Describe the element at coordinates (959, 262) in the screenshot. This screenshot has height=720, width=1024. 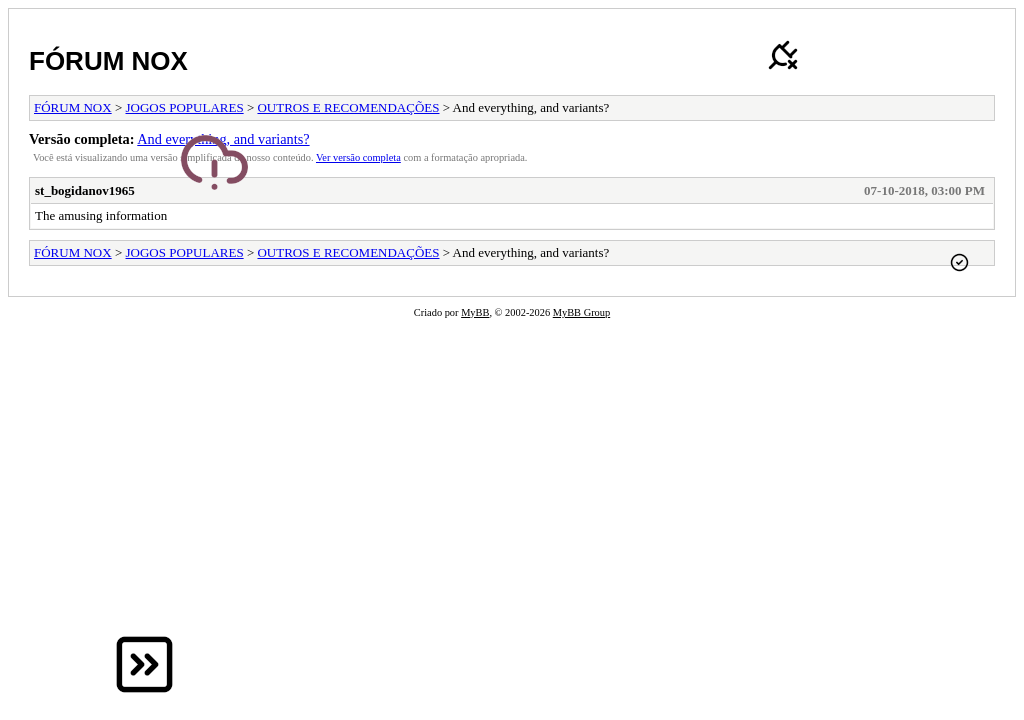
I see `indicates a completed or successful action` at that location.